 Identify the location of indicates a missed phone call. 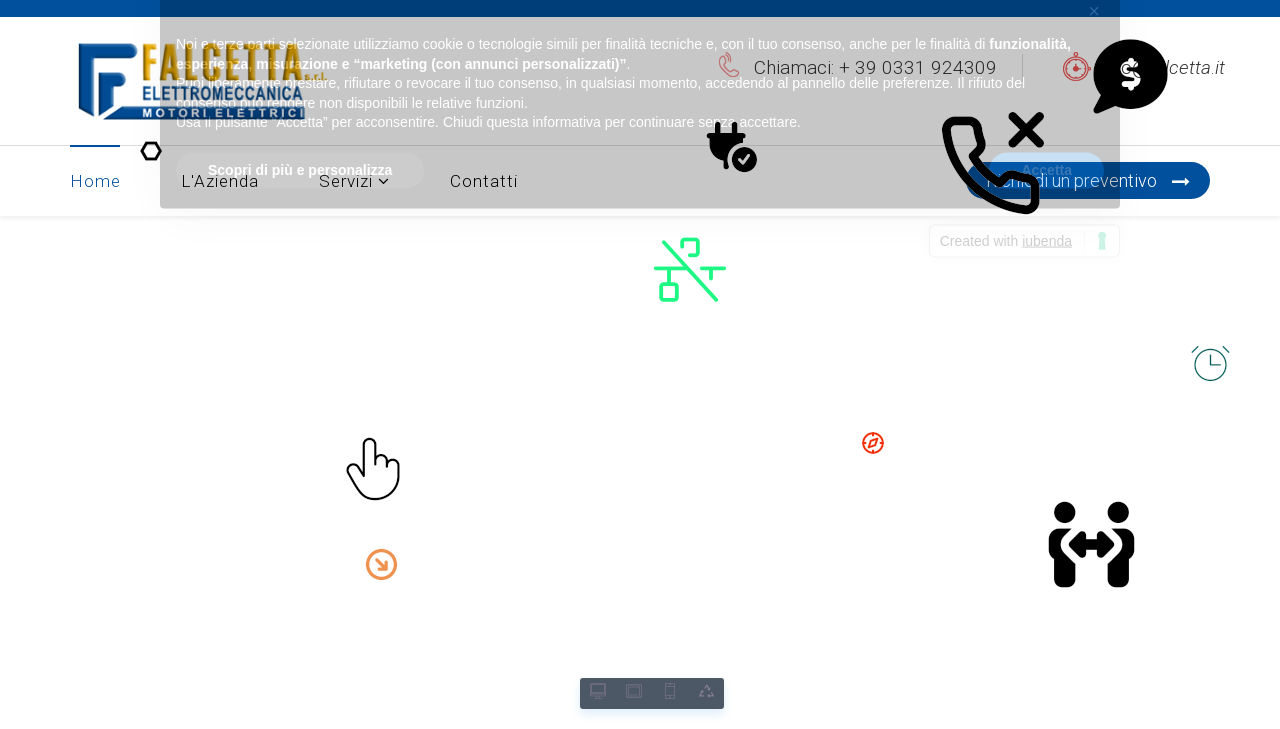
(990, 165).